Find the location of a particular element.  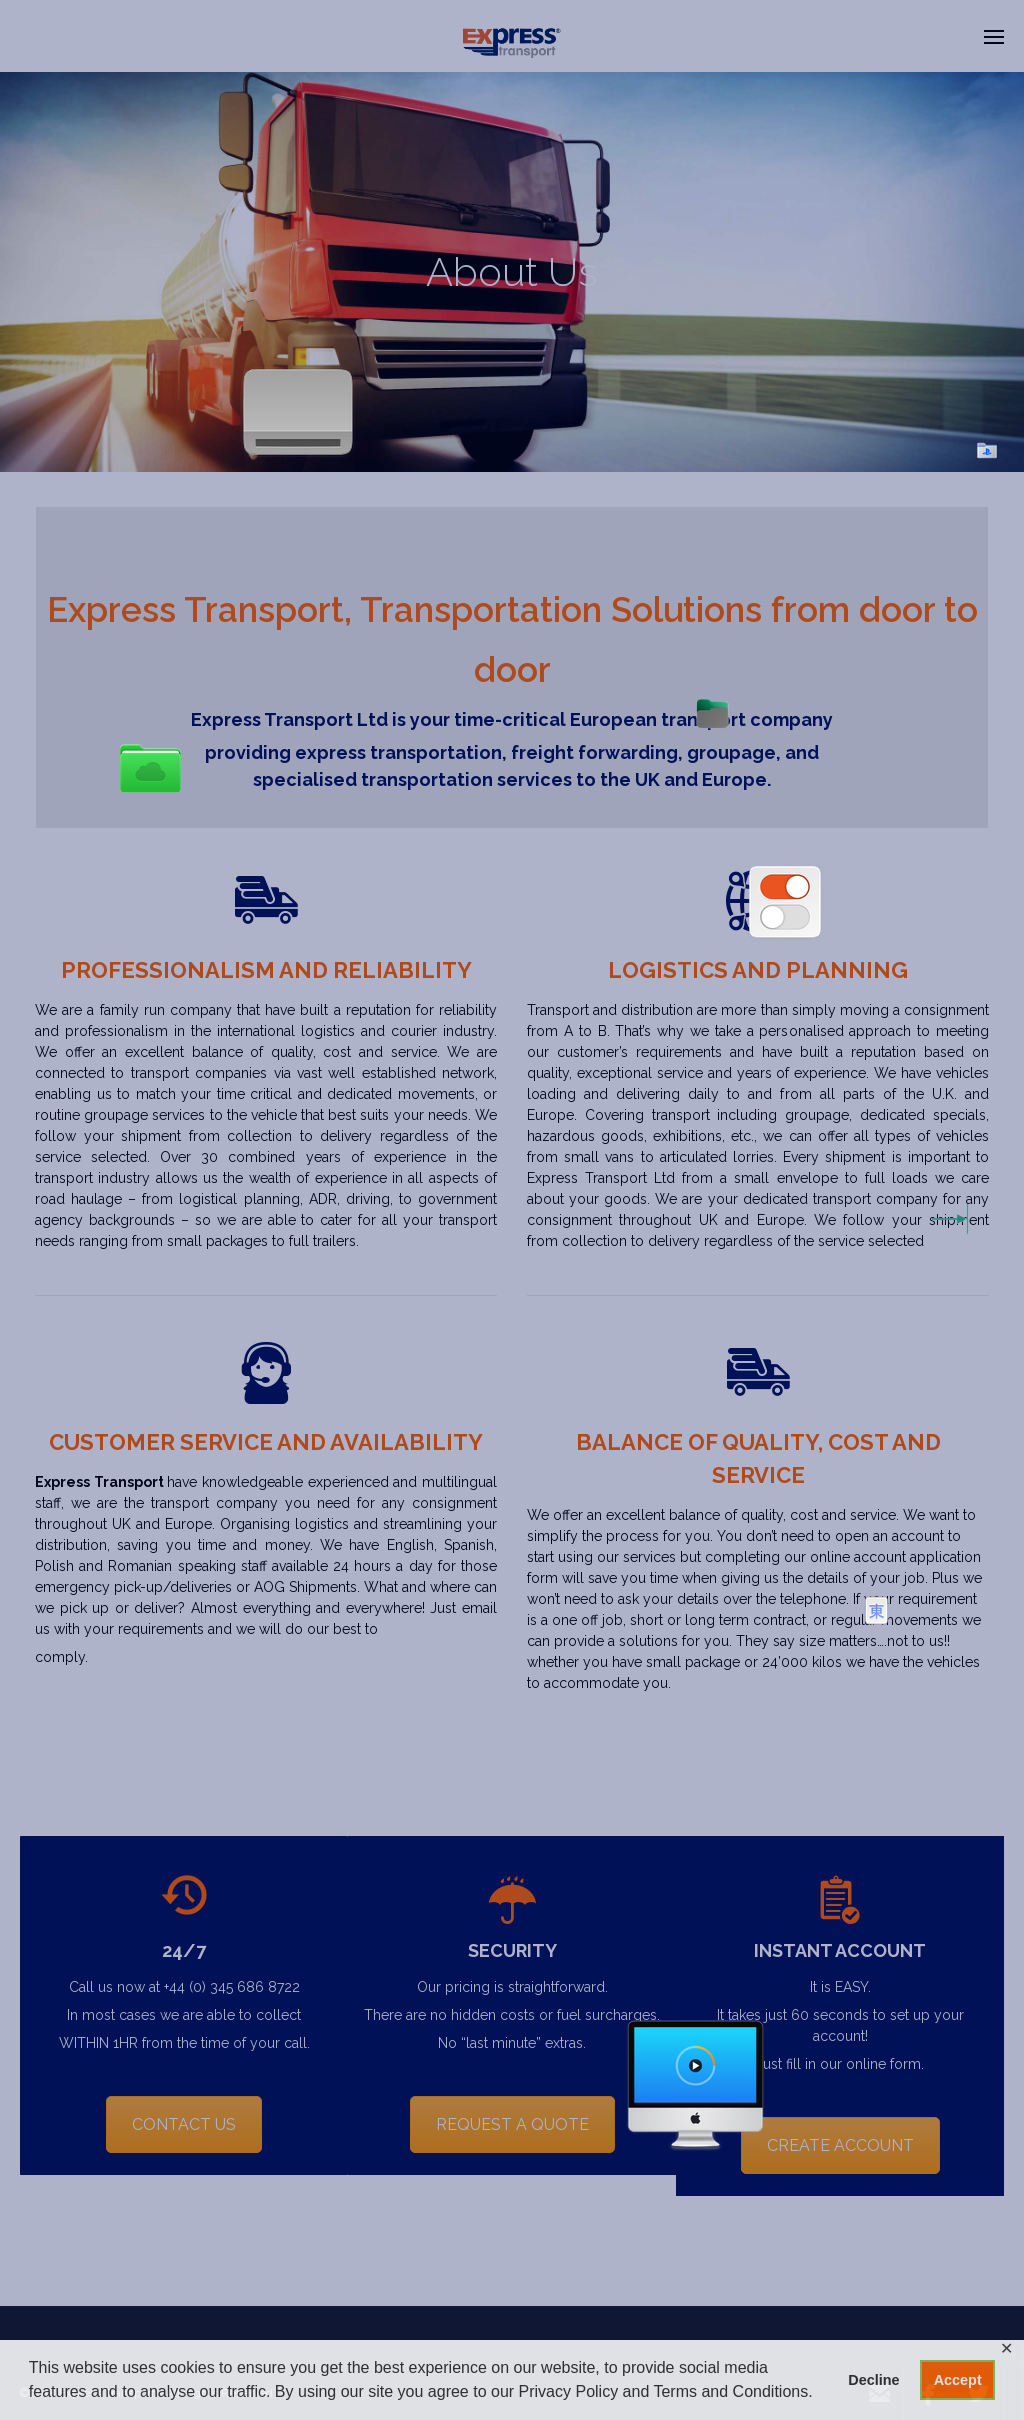

open folder containing files is located at coordinates (712, 713).